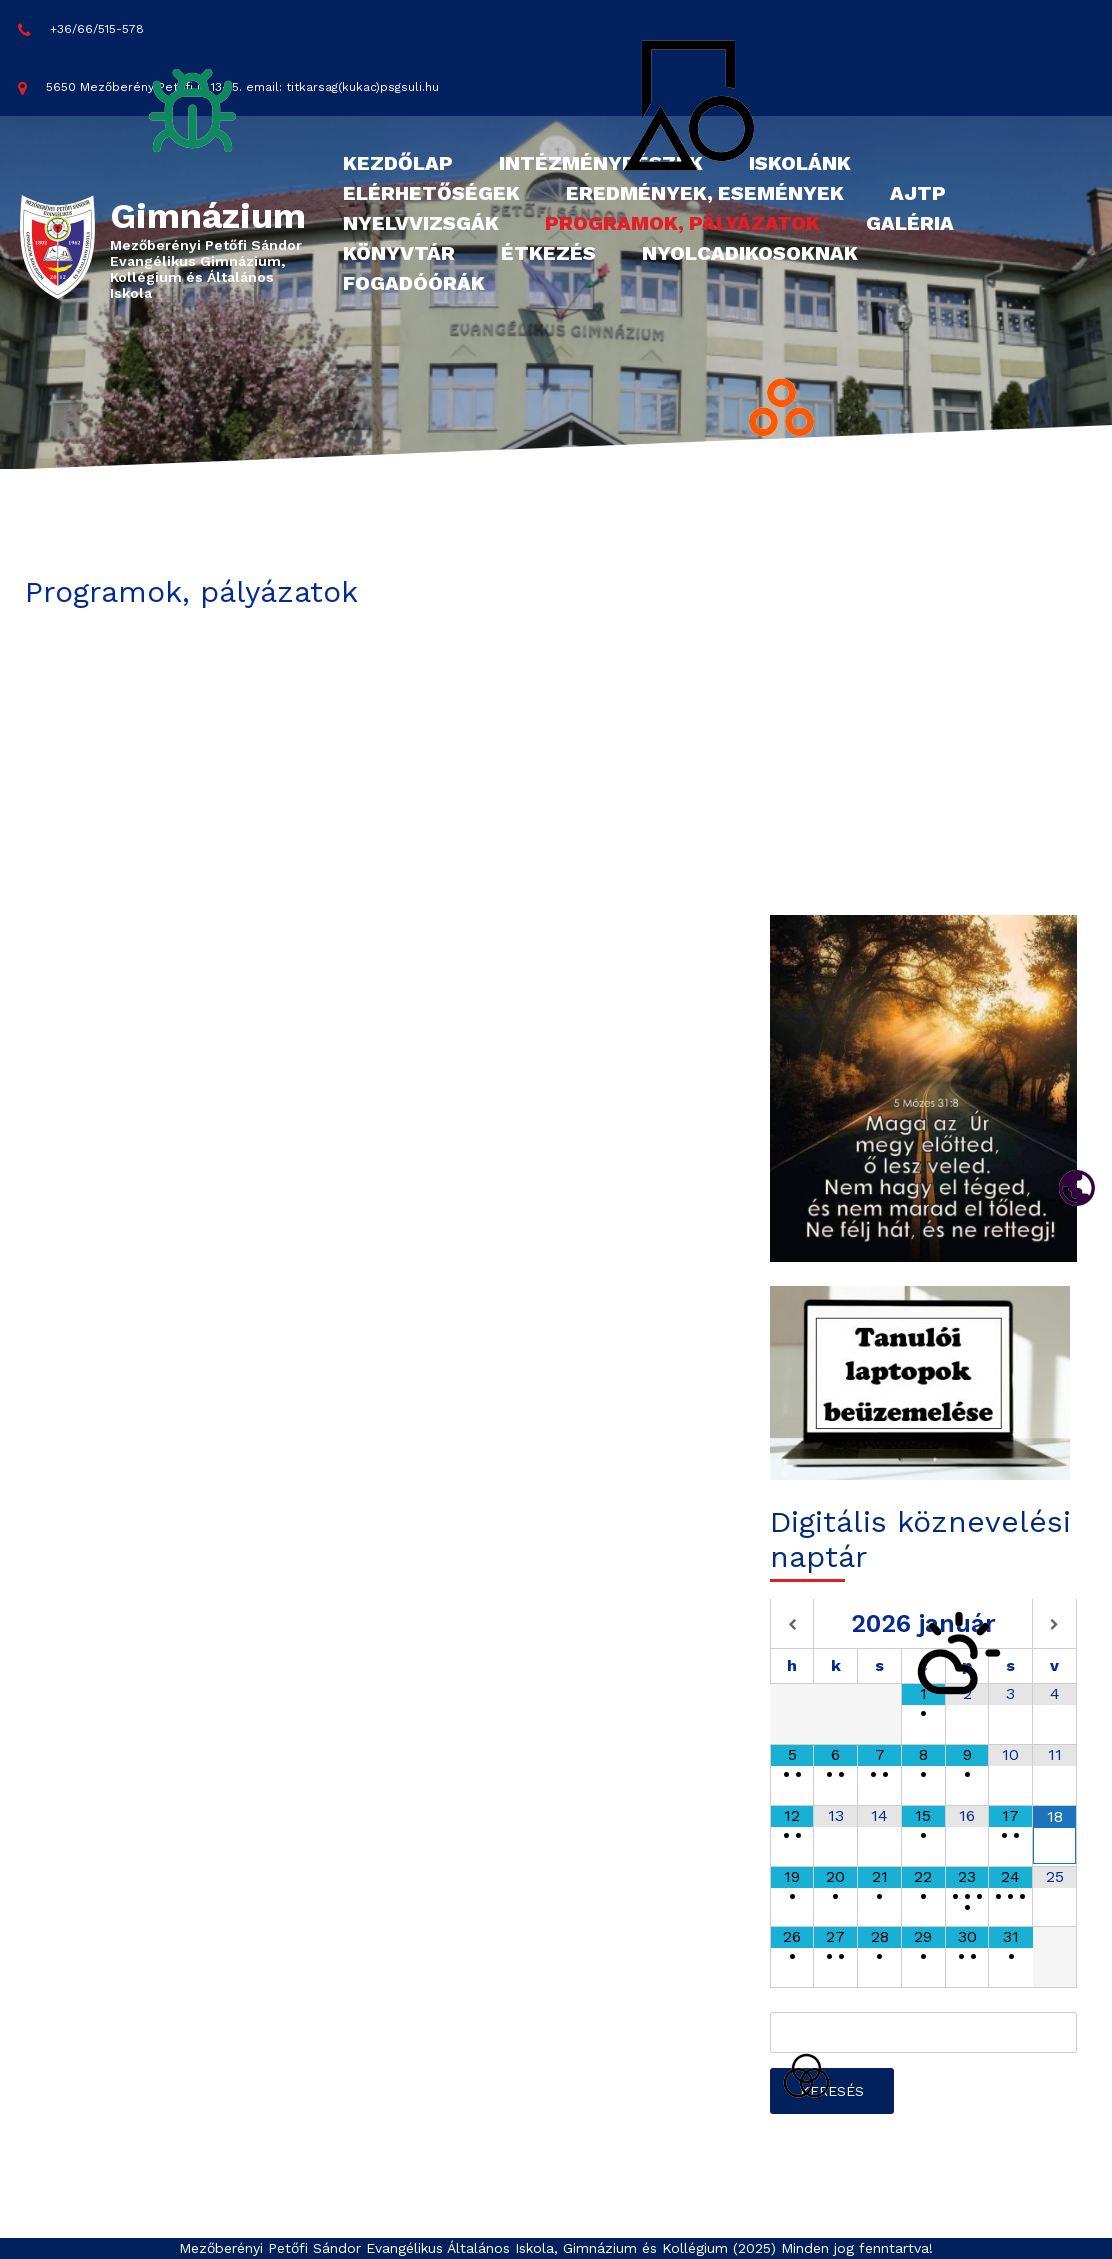 The image size is (1112, 2259). What do you see at coordinates (959, 1653) in the screenshot?
I see `view current weather conditions` at bounding box center [959, 1653].